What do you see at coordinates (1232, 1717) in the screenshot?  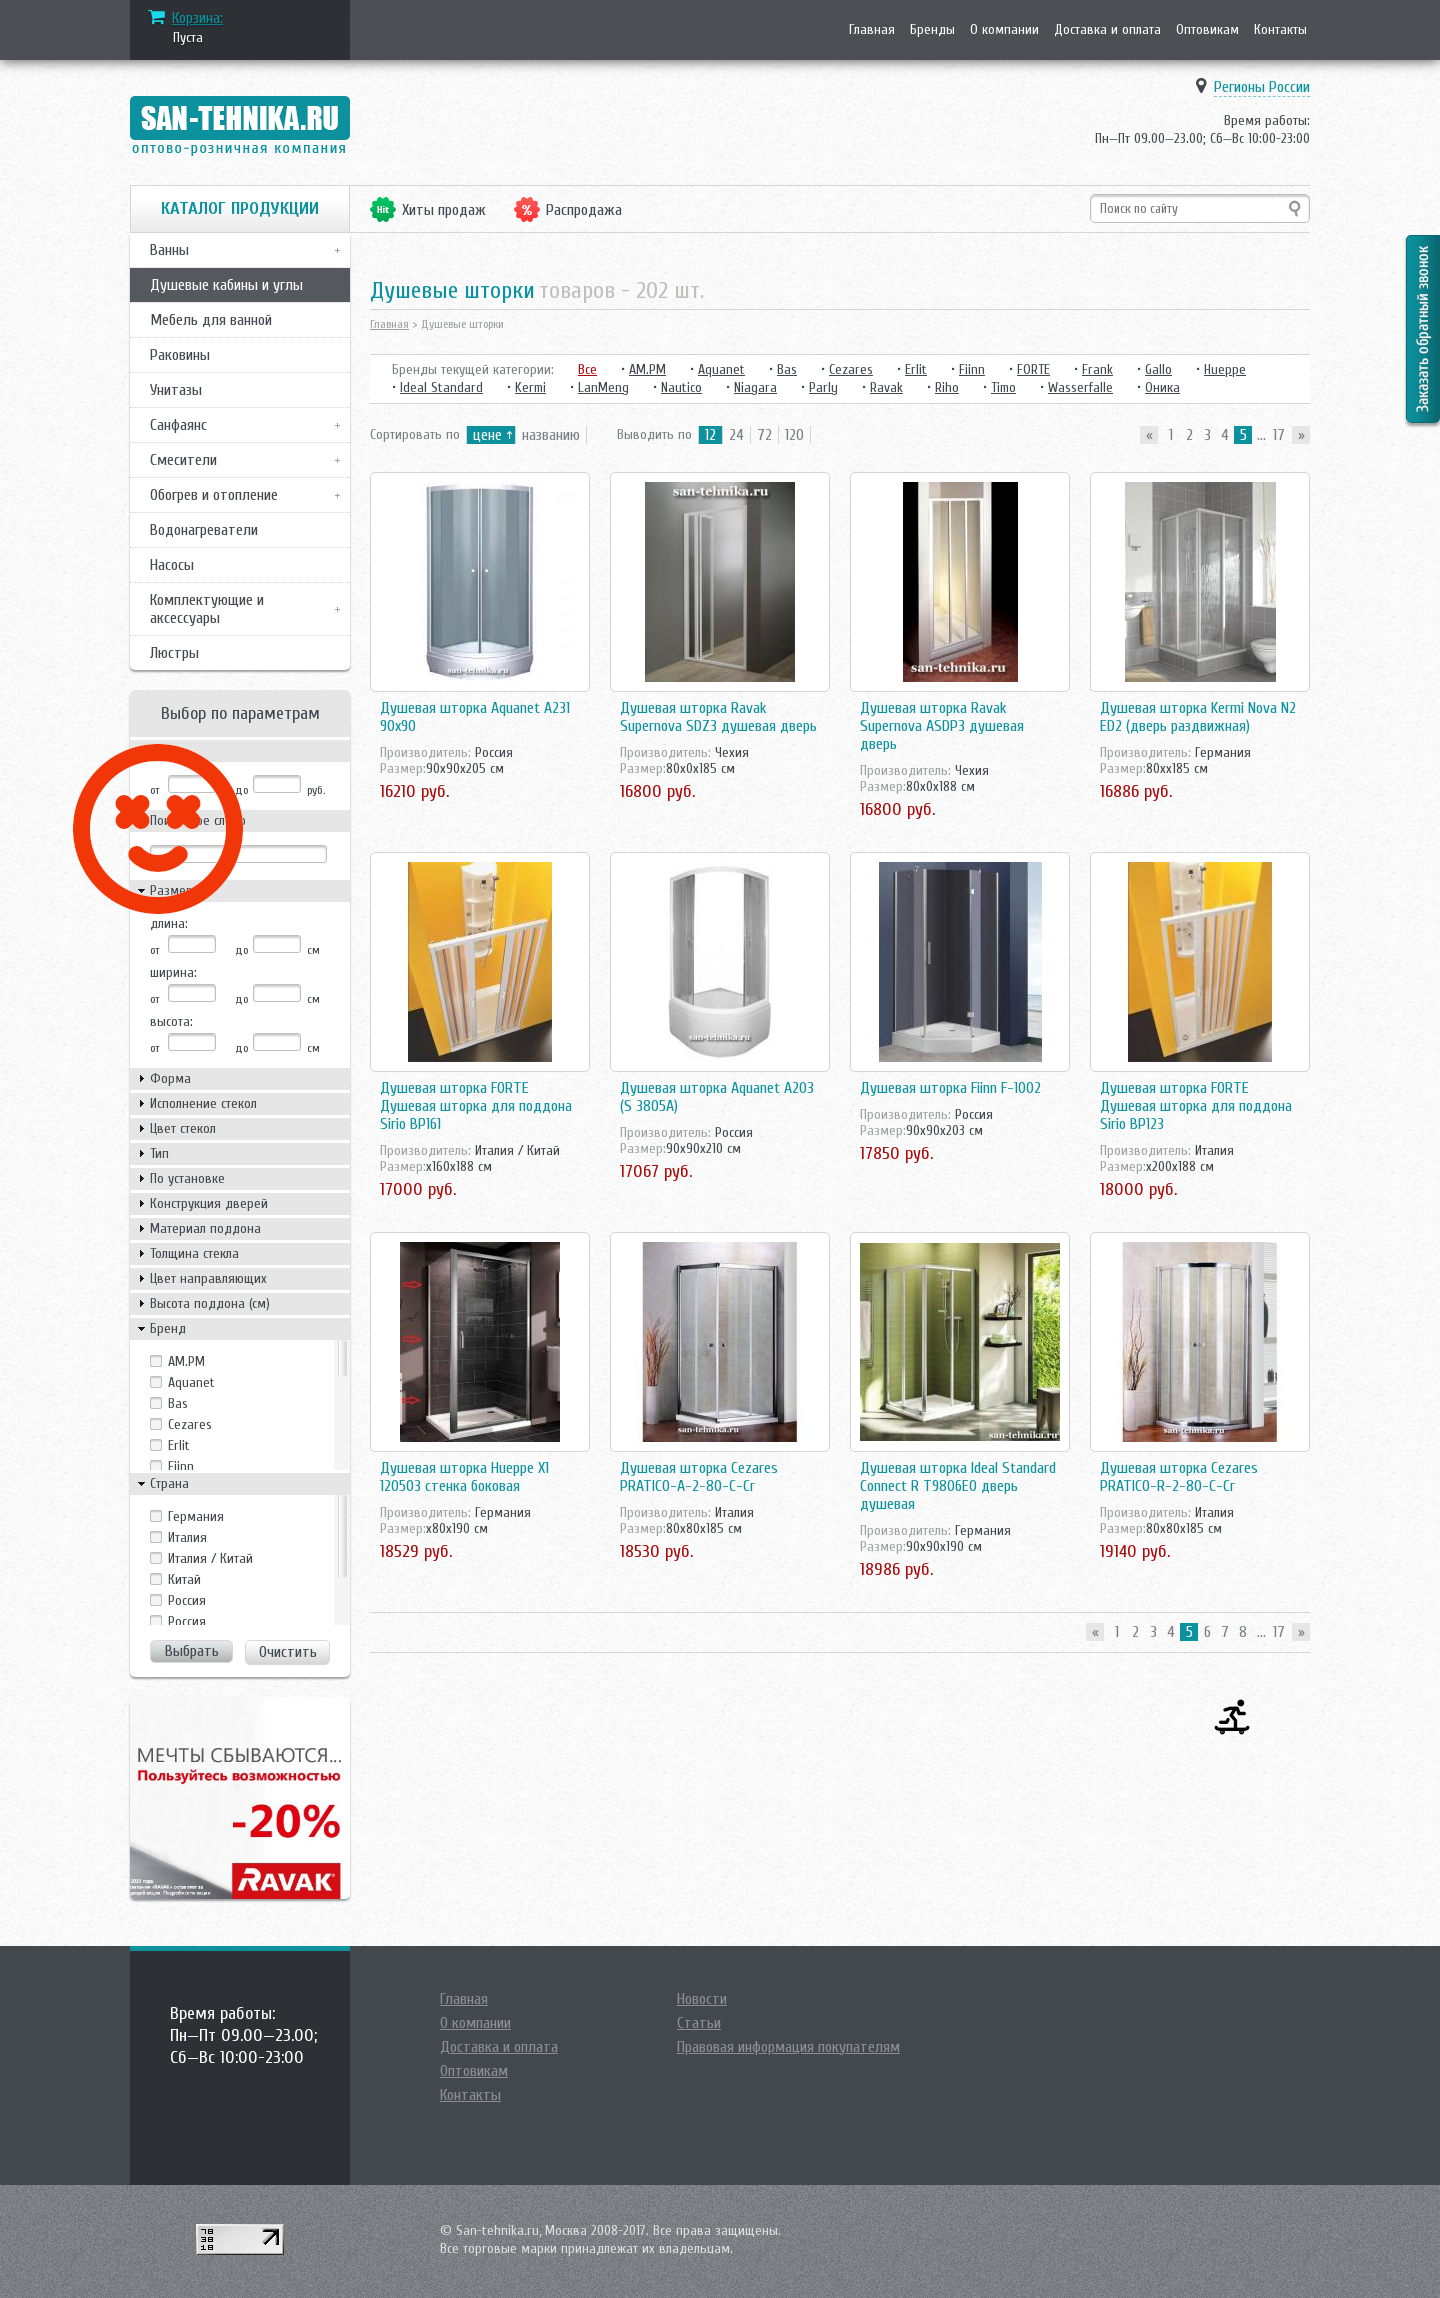 I see `browse skateboarding or action sports content` at bounding box center [1232, 1717].